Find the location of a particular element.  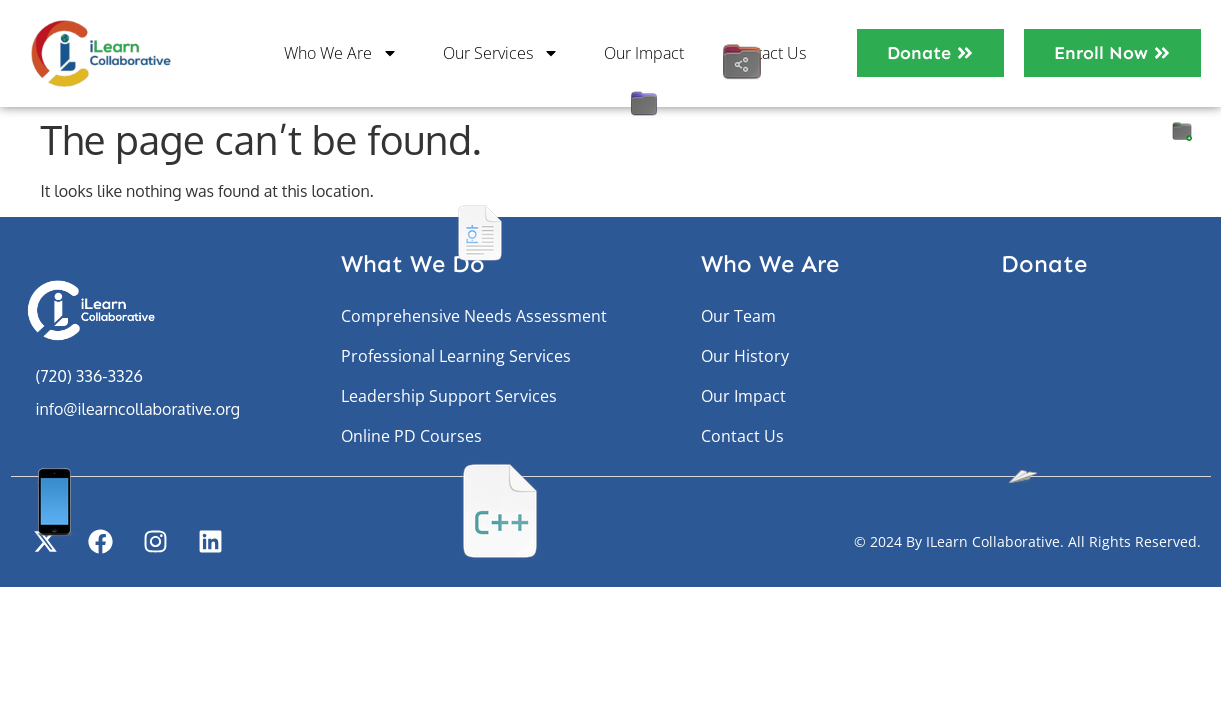

create a new folder is located at coordinates (1182, 131).